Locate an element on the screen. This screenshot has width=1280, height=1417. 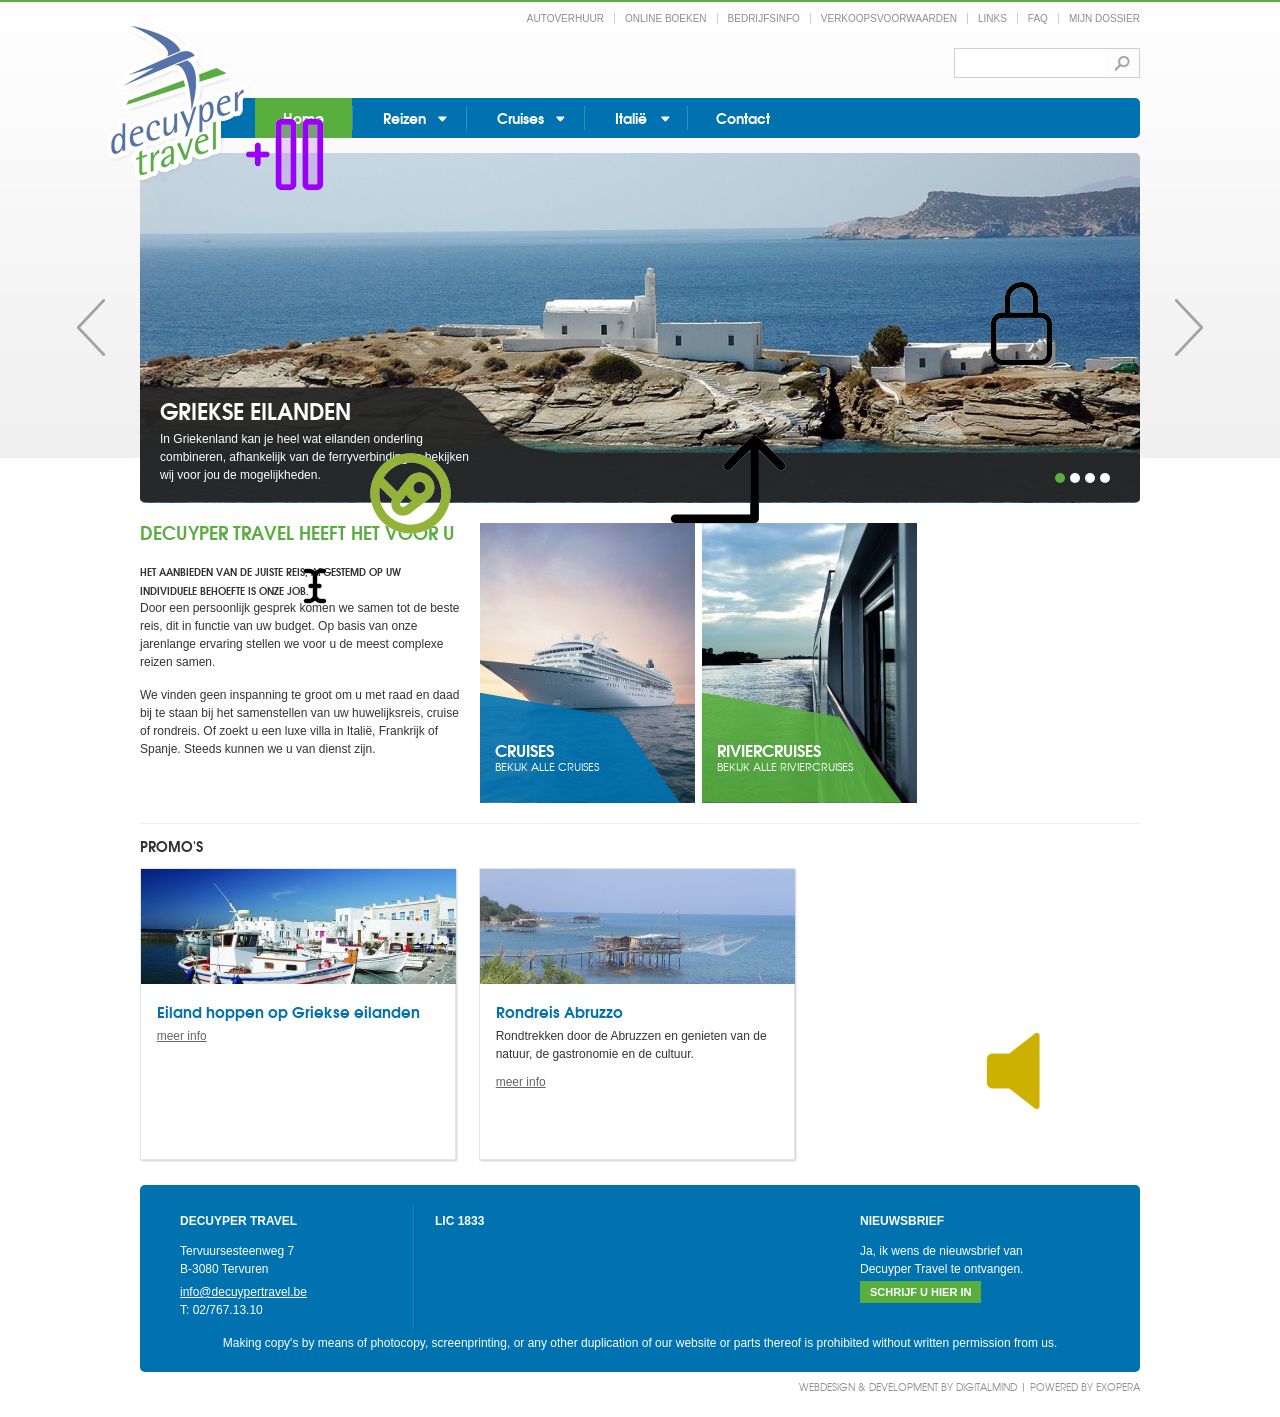
indicates a locked or secured item is located at coordinates (1021, 323).